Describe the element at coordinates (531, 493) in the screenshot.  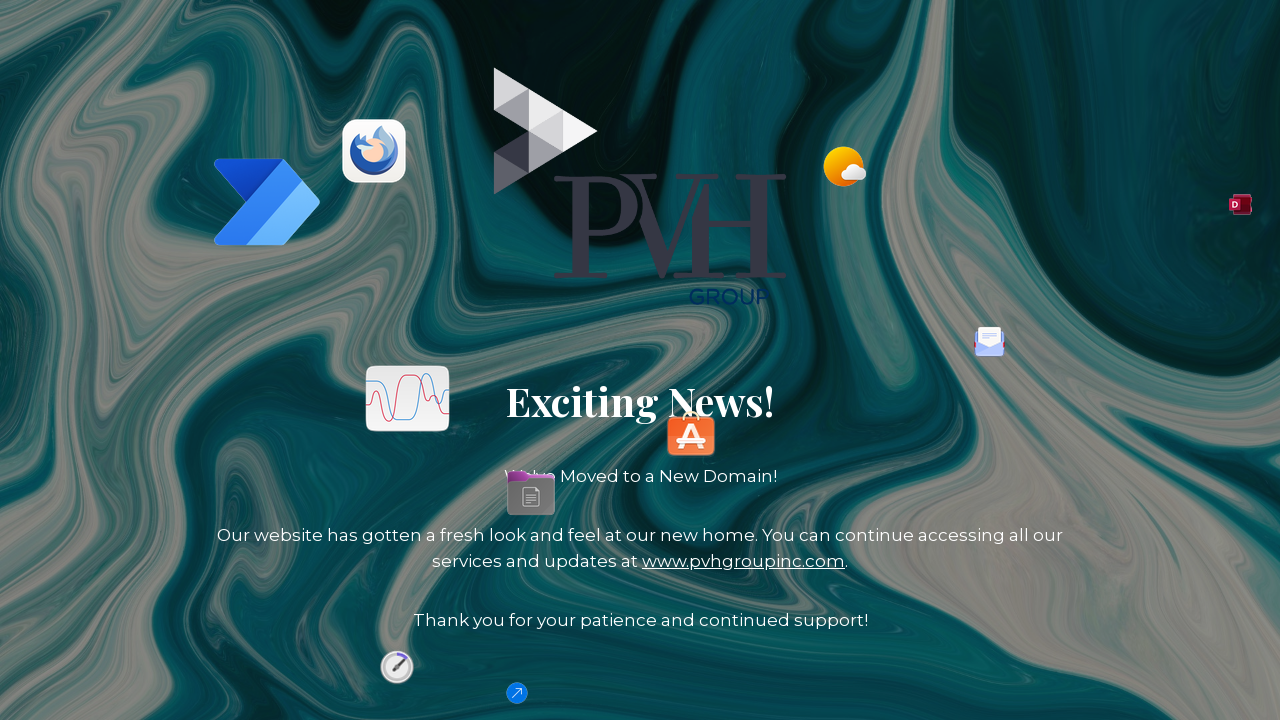
I see `open documents folder` at that location.